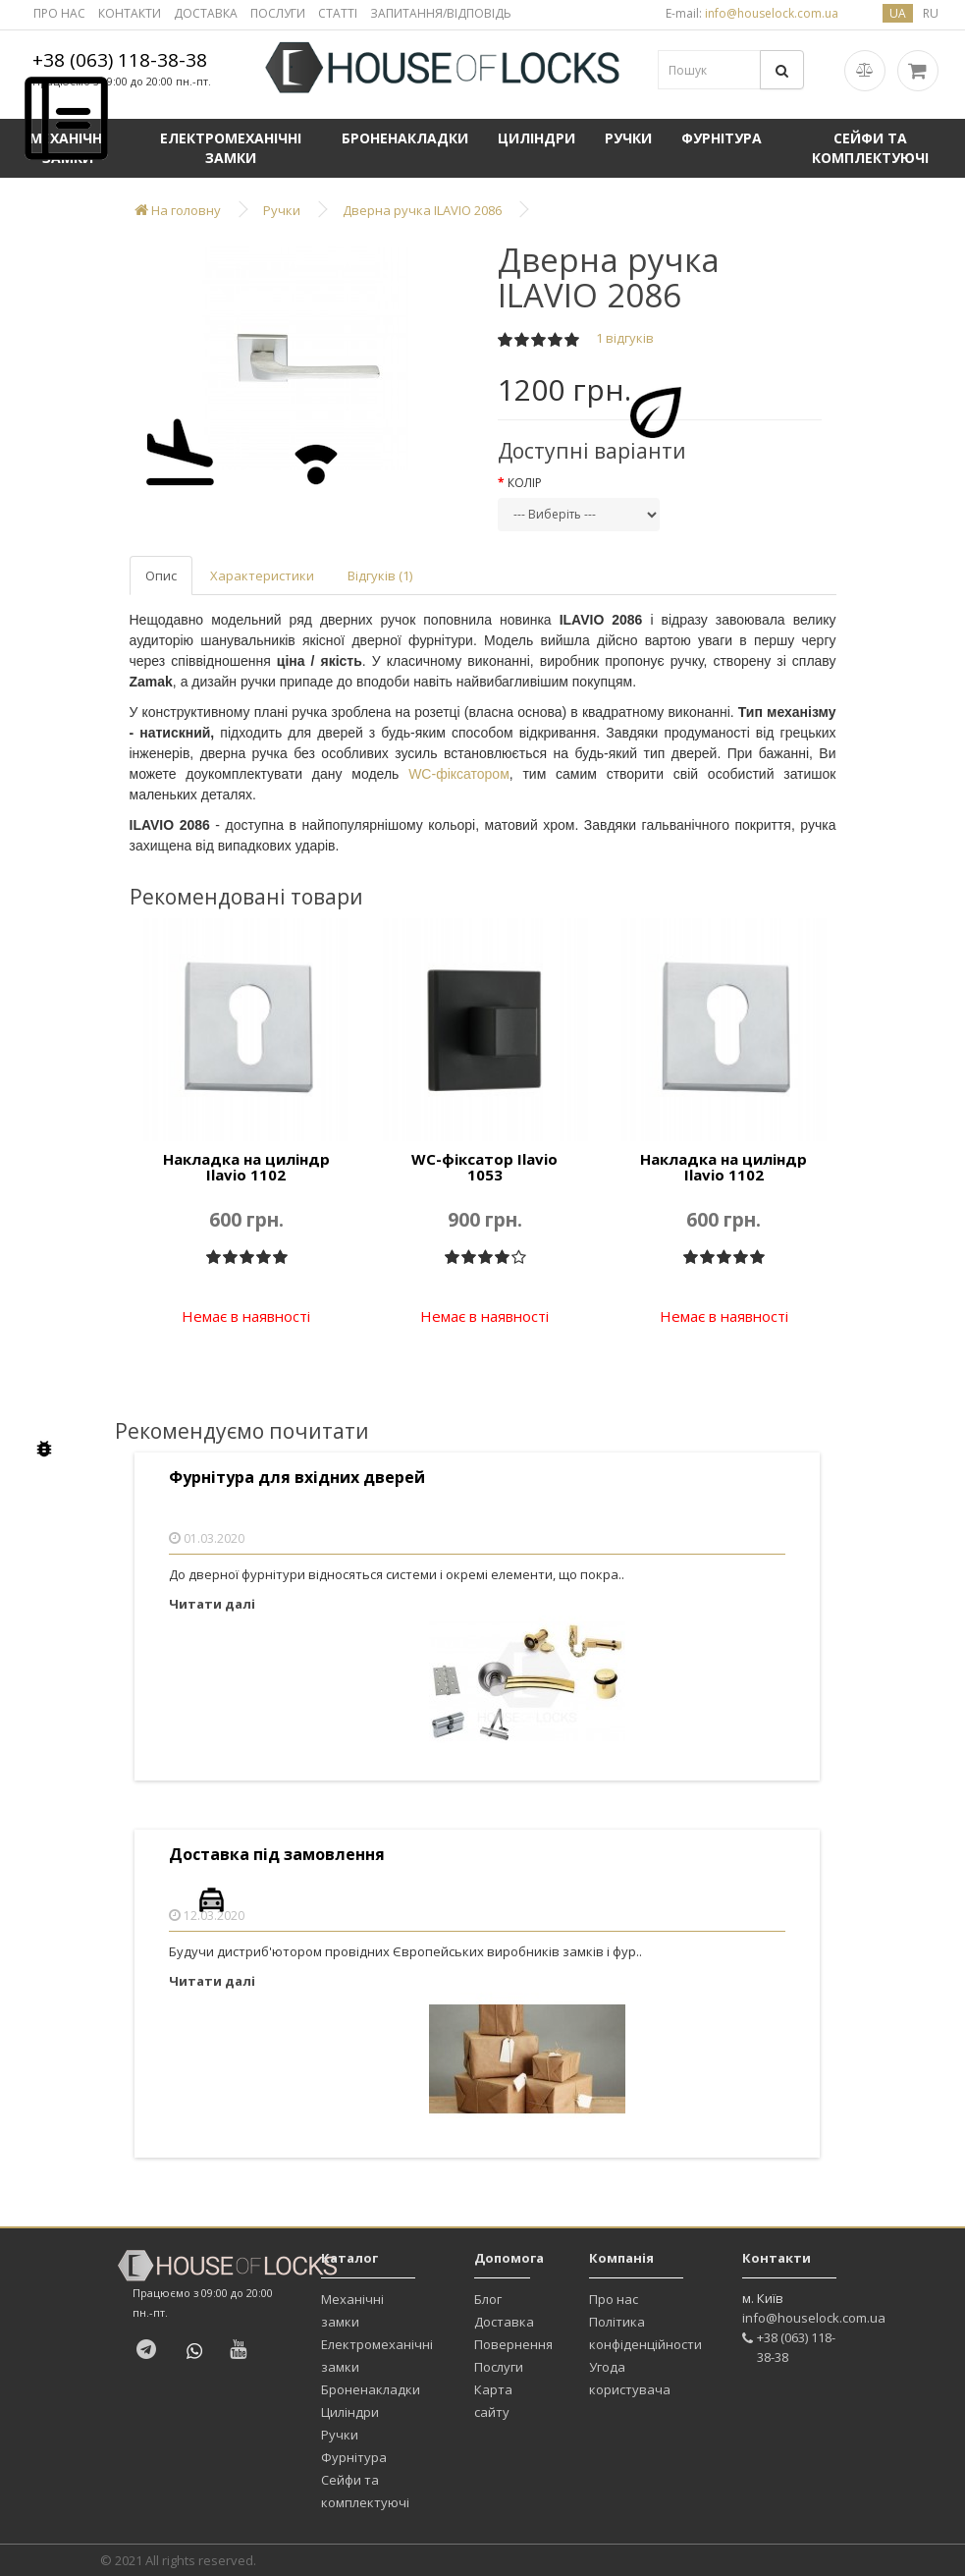 The height and width of the screenshot is (2576, 965). Describe the element at coordinates (211, 1899) in the screenshot. I see `request a taxi or rideshare` at that location.